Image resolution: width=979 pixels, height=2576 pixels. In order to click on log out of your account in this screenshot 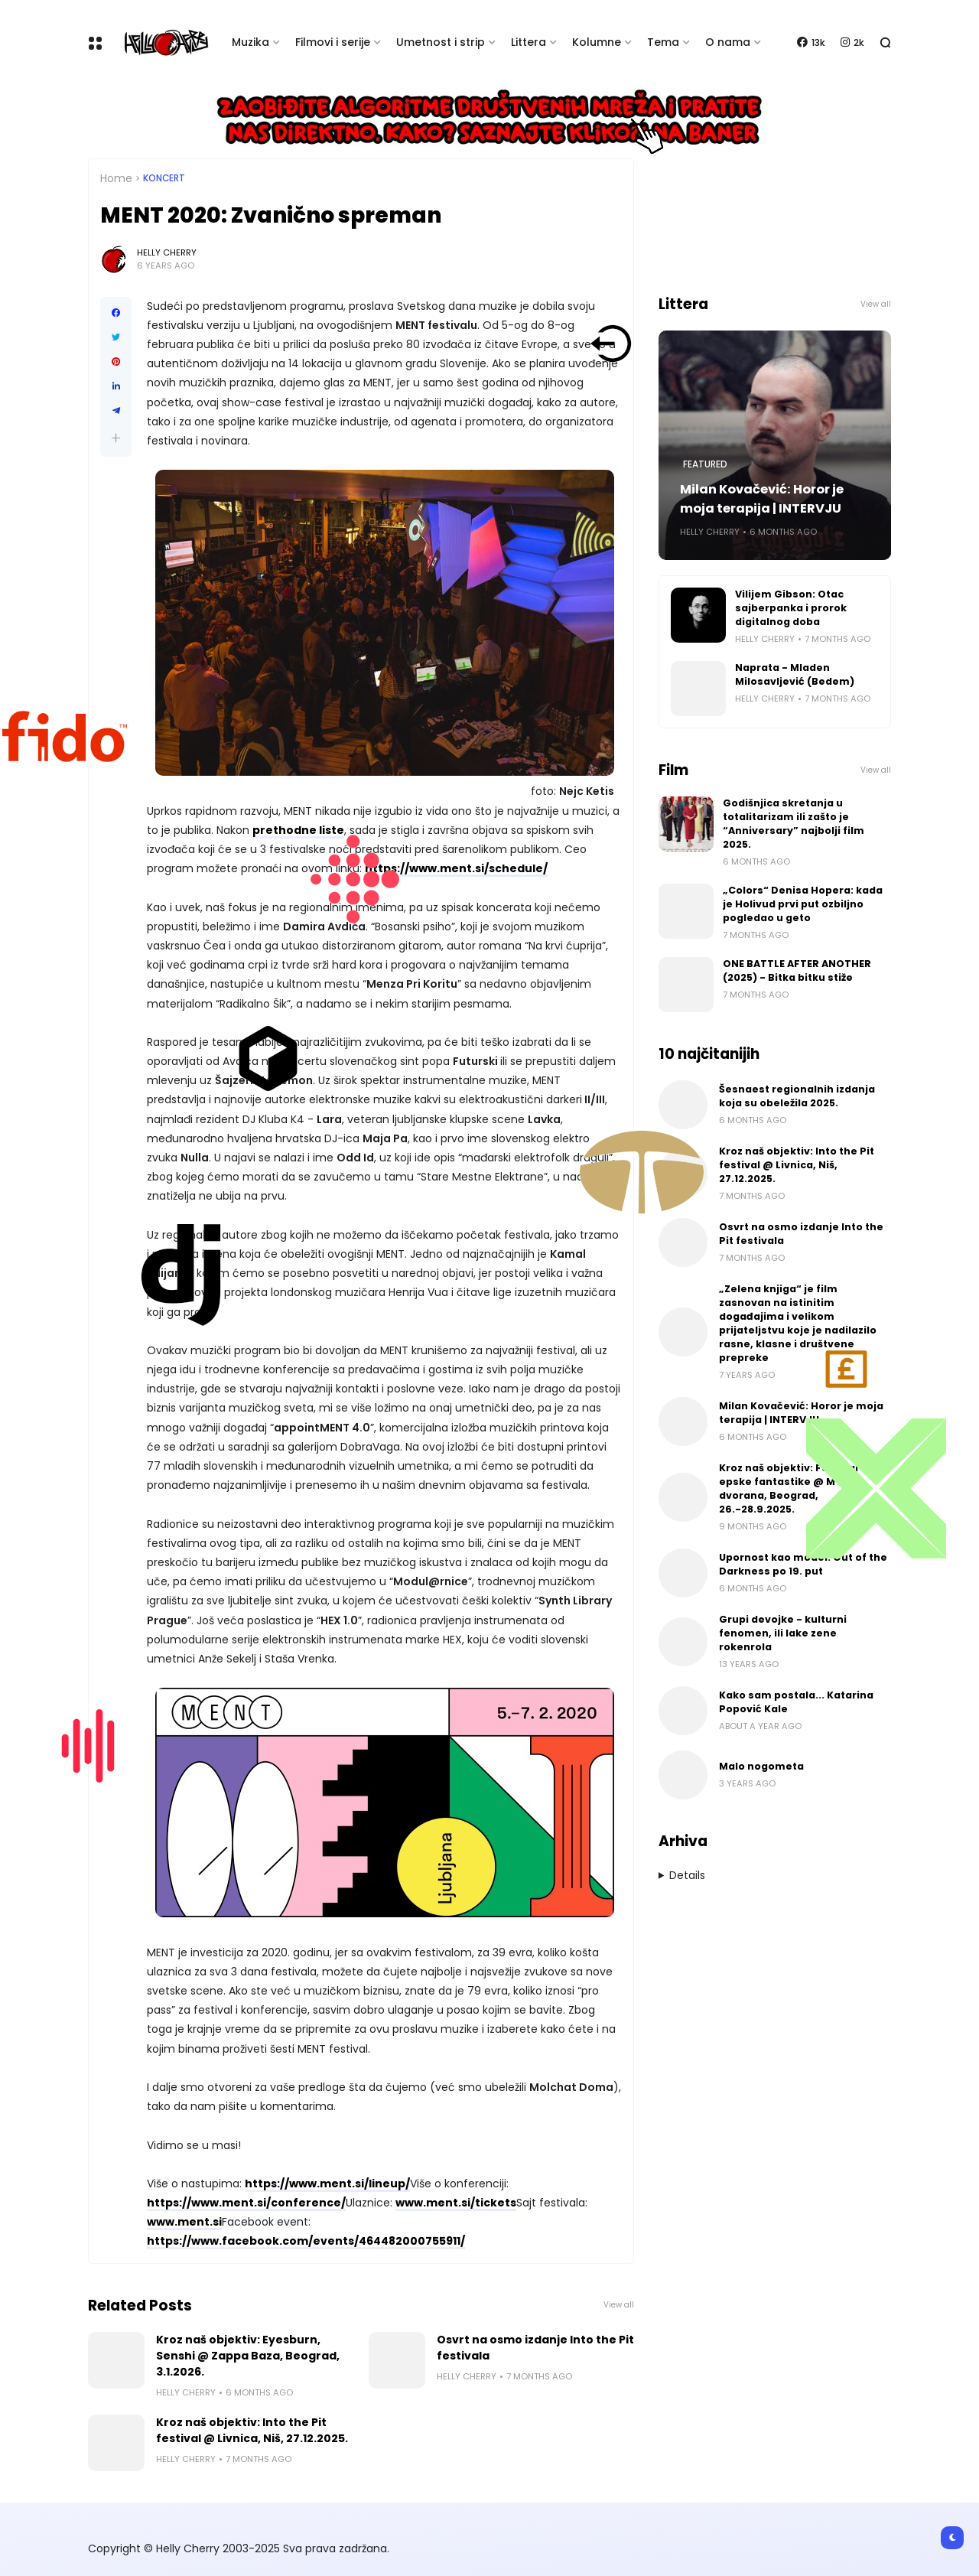, I will do `click(613, 344)`.